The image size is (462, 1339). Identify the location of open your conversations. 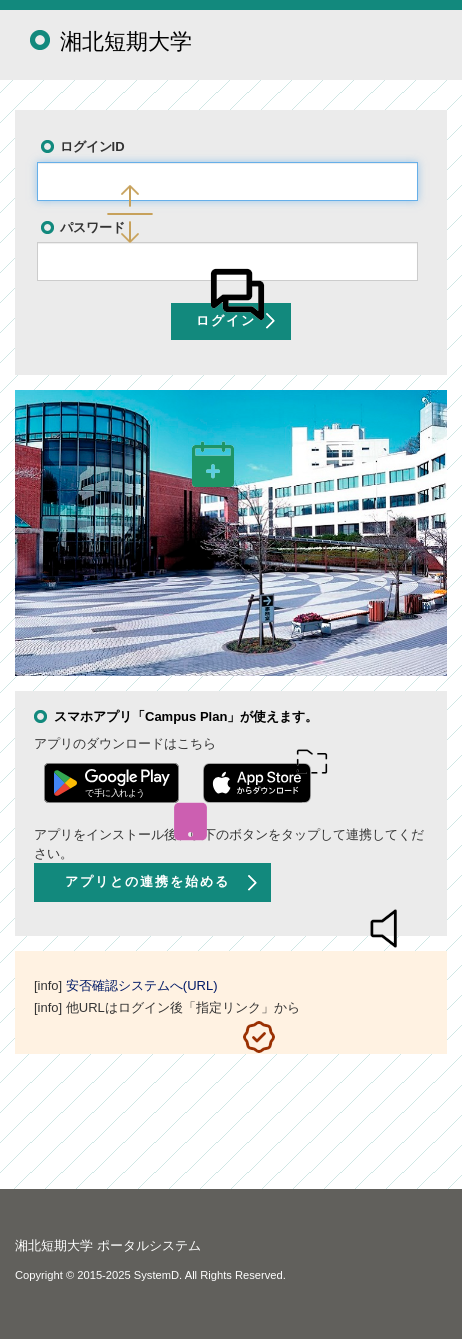
(237, 293).